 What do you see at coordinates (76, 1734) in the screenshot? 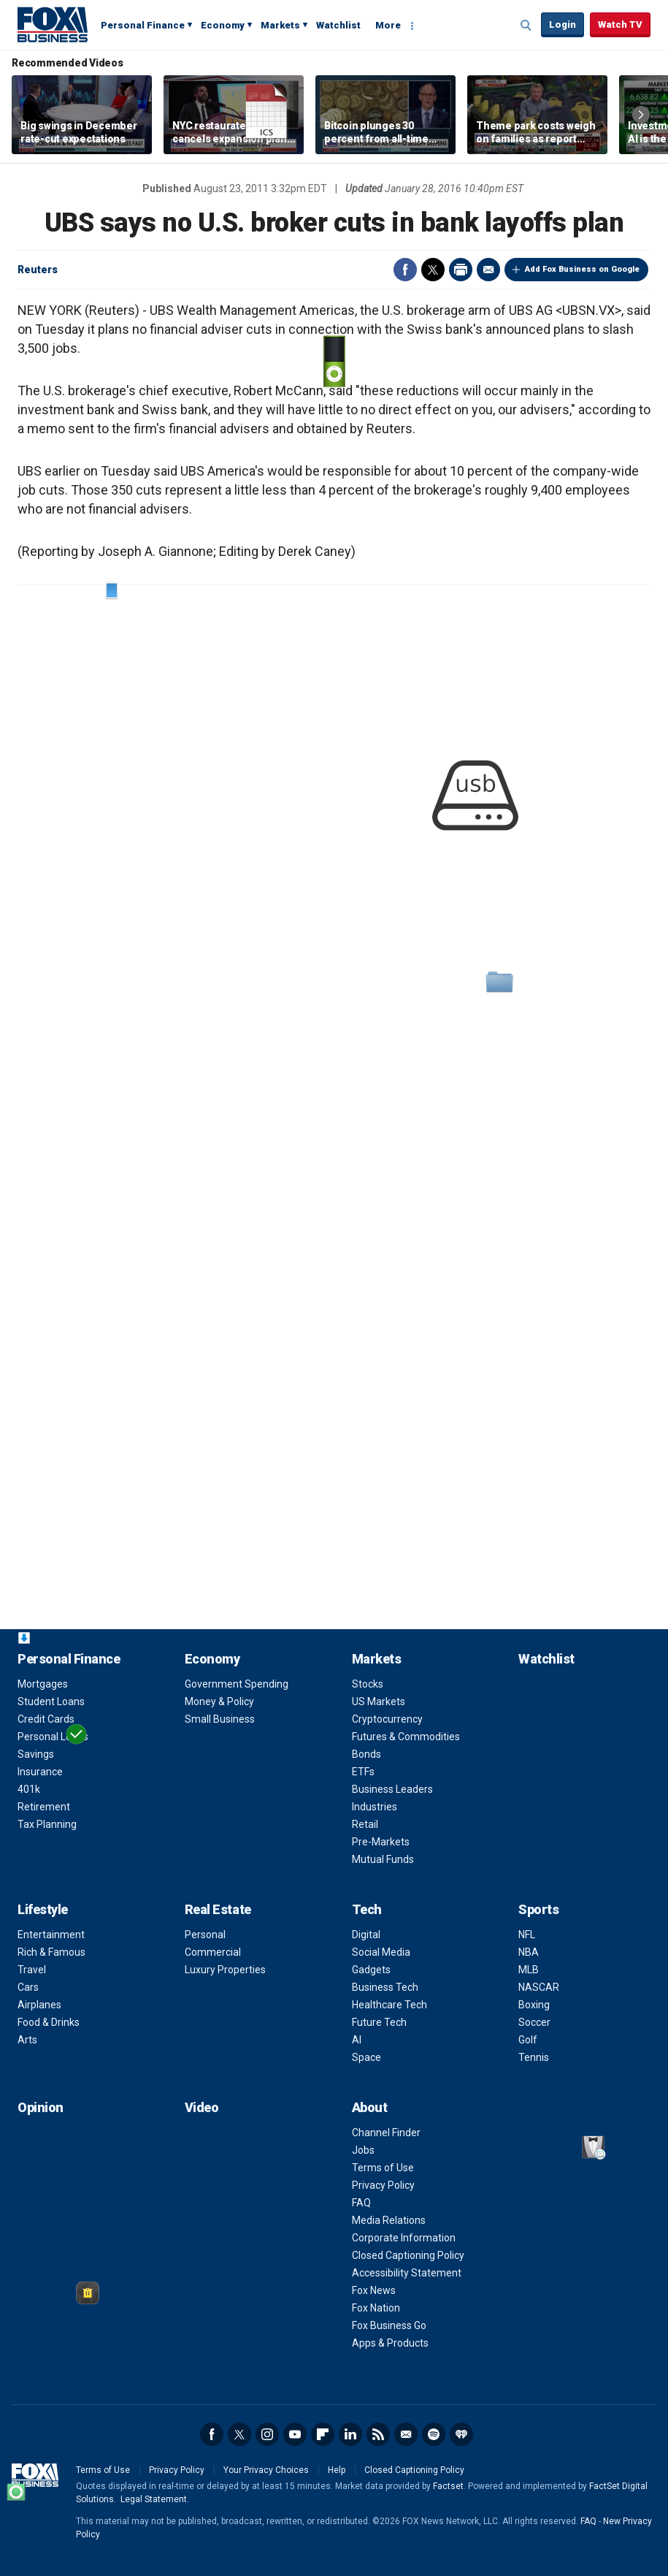
I see `dropbox sync completed successfully` at bounding box center [76, 1734].